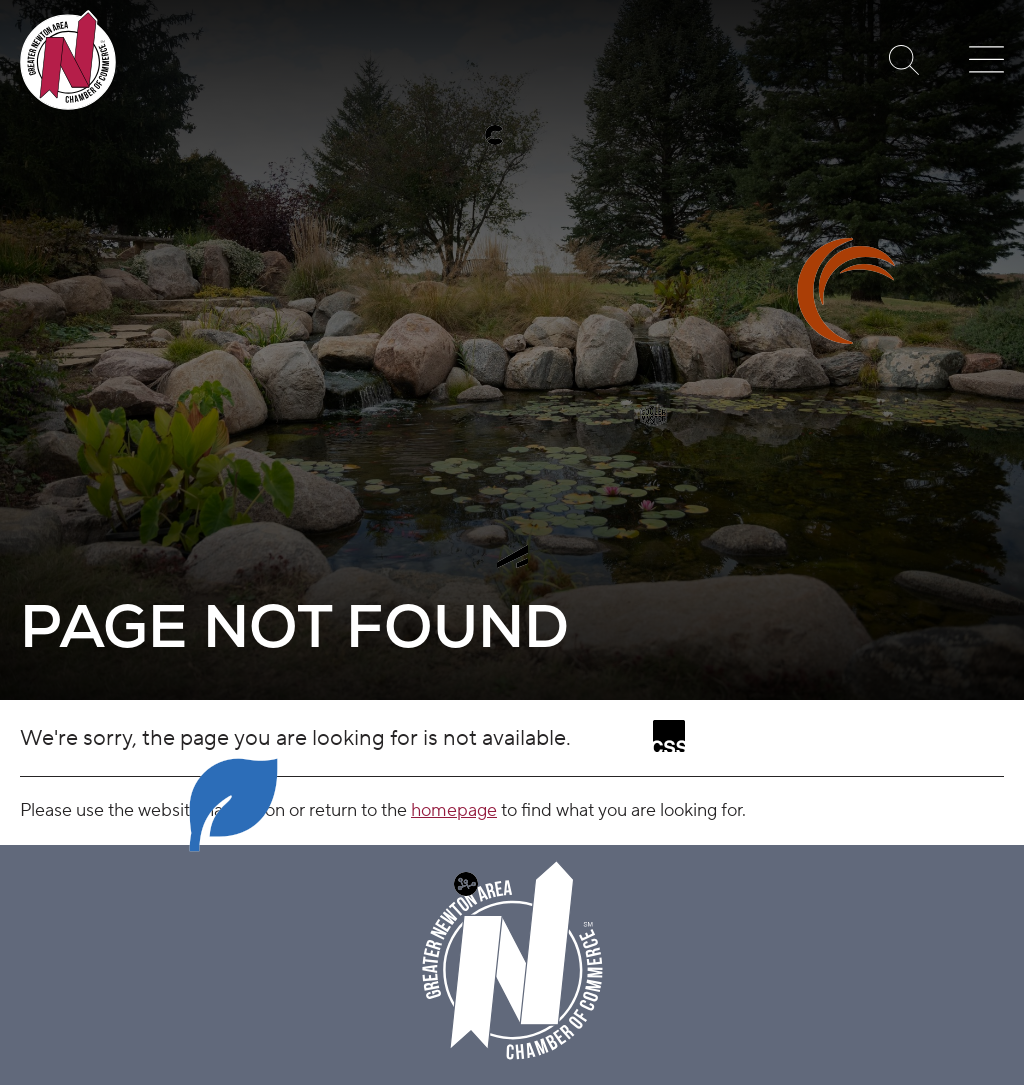 The width and height of the screenshot is (1024, 1085). What do you see at coordinates (466, 884) in the screenshot?
I see `open namuwiki website` at bounding box center [466, 884].